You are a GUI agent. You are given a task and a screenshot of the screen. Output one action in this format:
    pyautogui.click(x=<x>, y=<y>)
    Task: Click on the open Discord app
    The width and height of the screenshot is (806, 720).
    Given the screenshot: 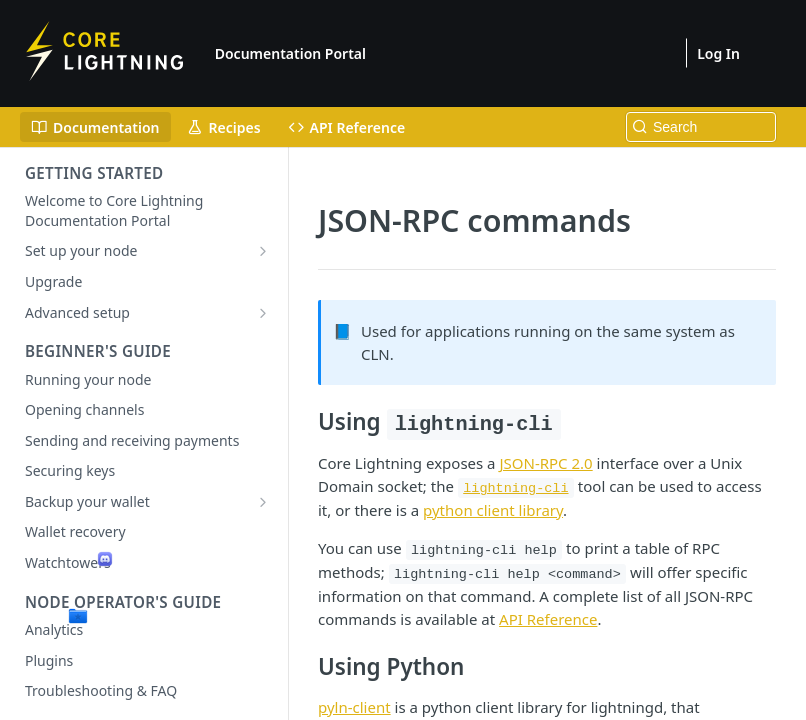 What is the action you would take?
    pyautogui.click(x=105, y=559)
    